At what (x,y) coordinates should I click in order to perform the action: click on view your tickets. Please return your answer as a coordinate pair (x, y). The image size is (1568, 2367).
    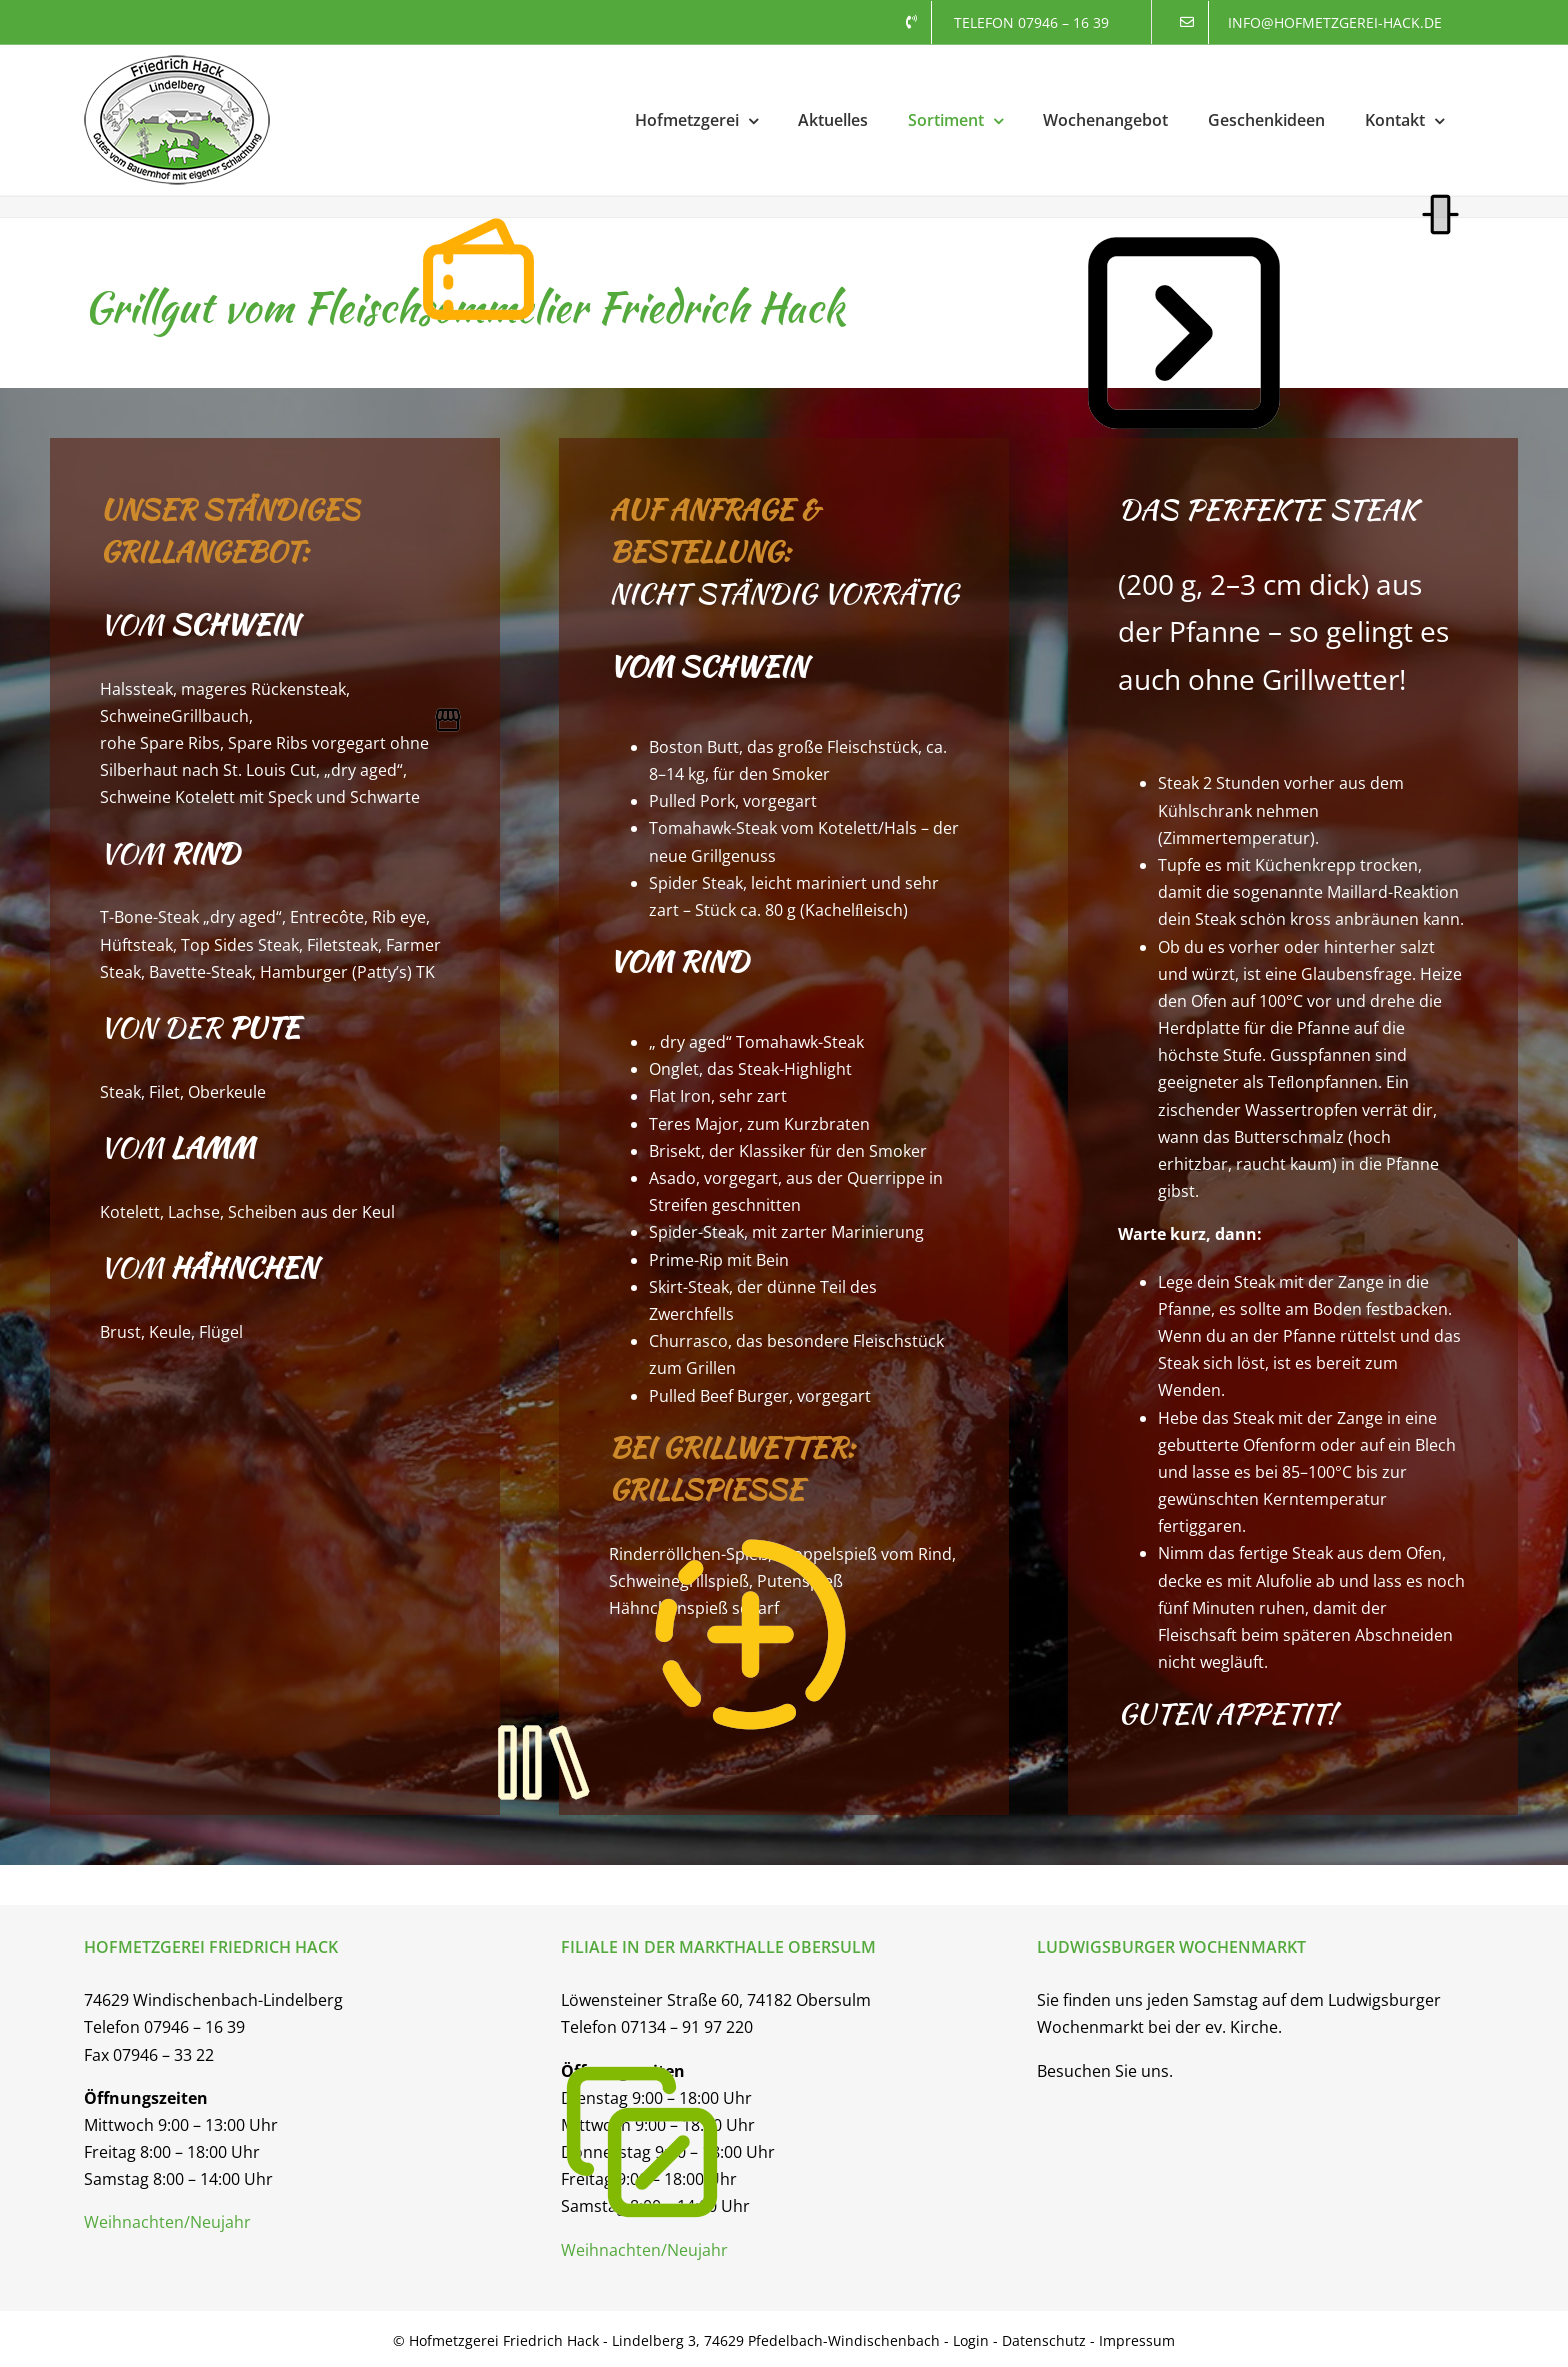
    Looking at the image, I should click on (478, 269).